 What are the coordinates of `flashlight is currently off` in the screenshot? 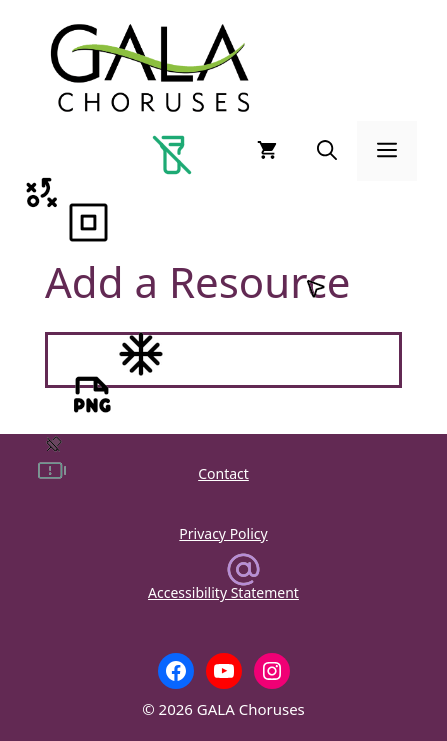 It's located at (172, 155).